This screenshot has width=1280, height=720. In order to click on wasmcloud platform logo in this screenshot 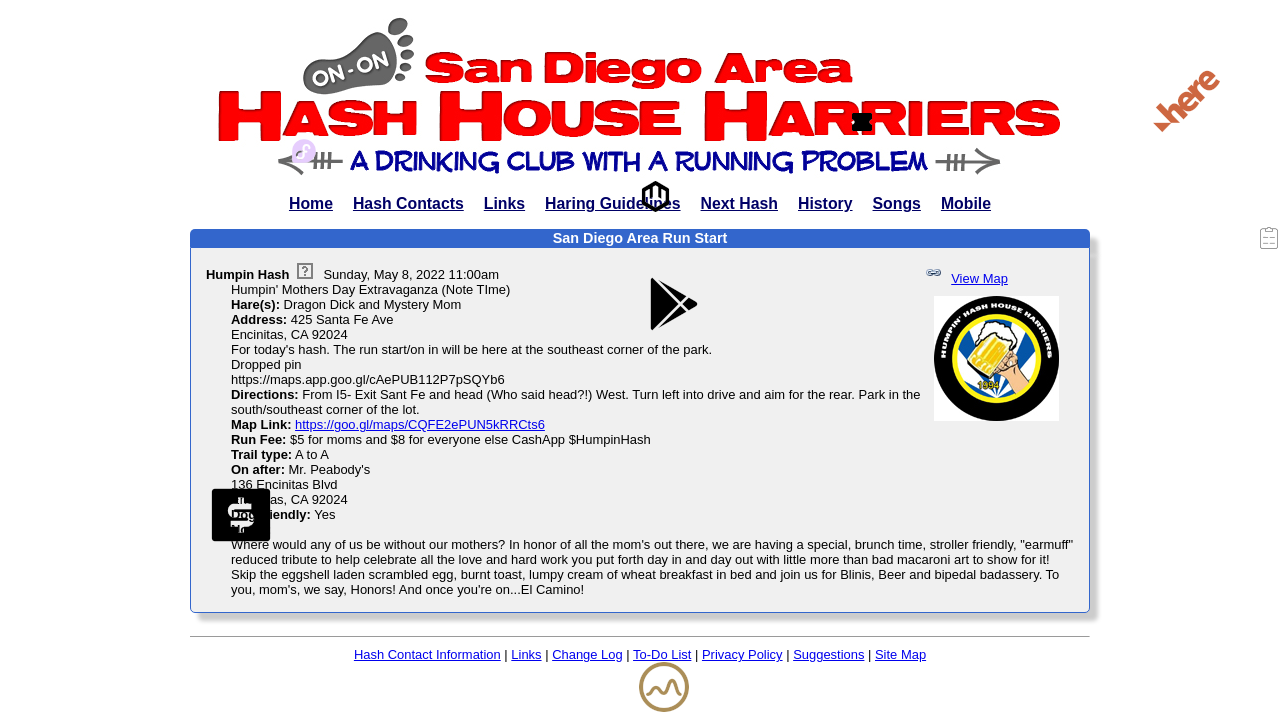, I will do `click(655, 196)`.